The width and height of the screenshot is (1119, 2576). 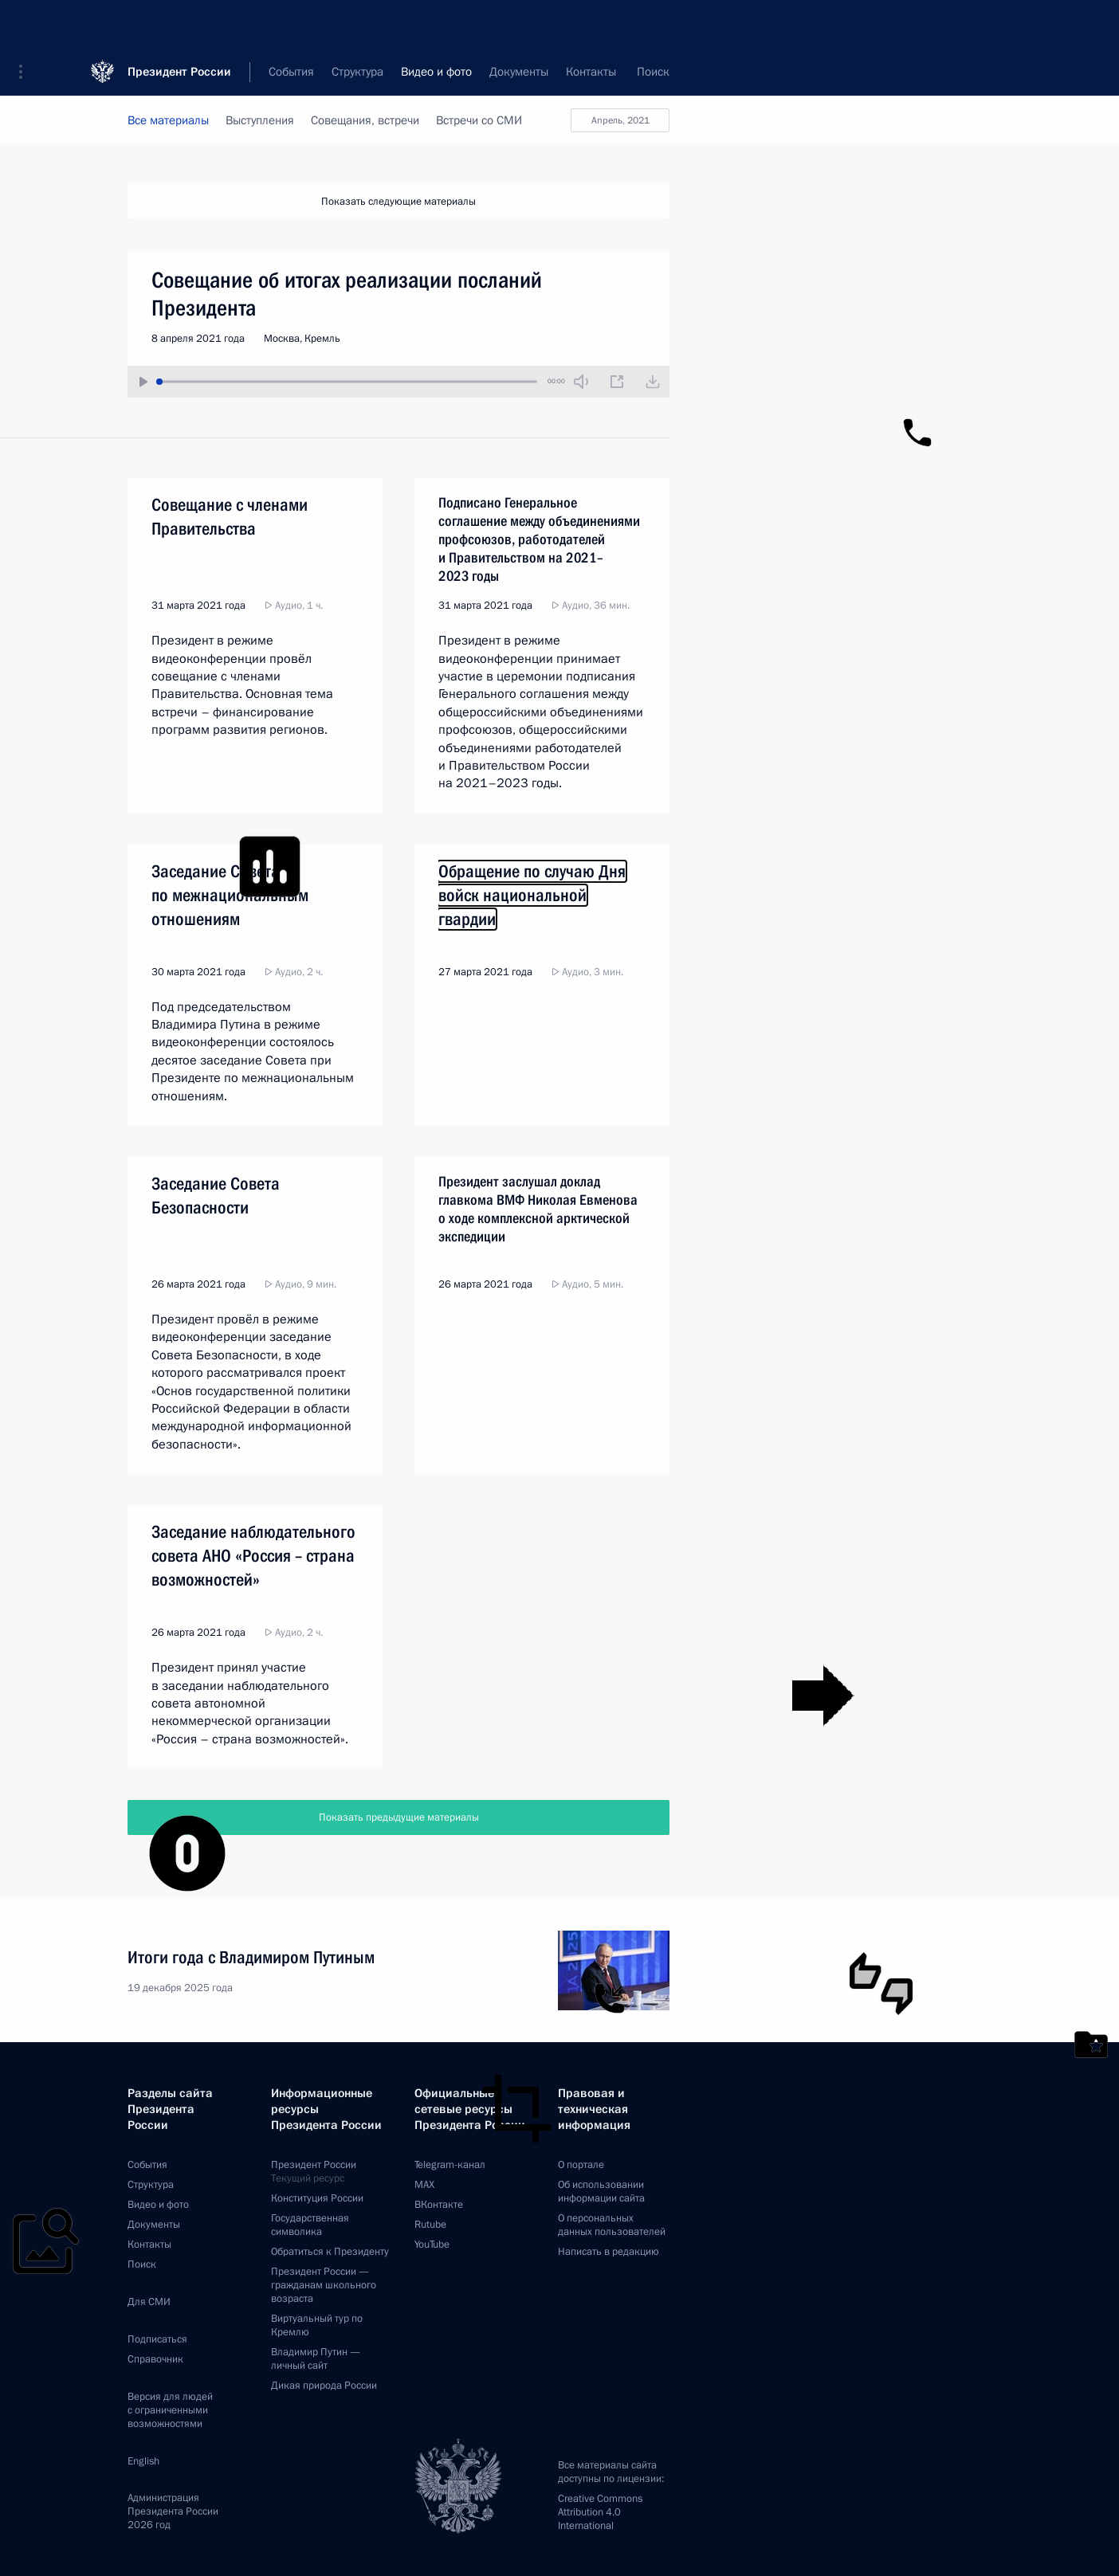 I want to click on search for images or photos, so click(x=45, y=2241).